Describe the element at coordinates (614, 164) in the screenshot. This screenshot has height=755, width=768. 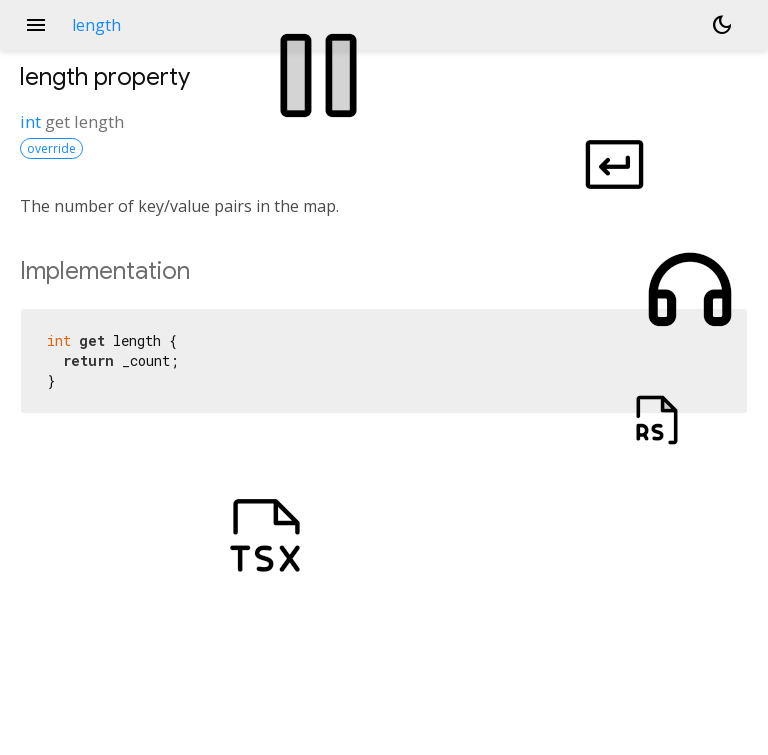
I see `press enter or return key` at that location.